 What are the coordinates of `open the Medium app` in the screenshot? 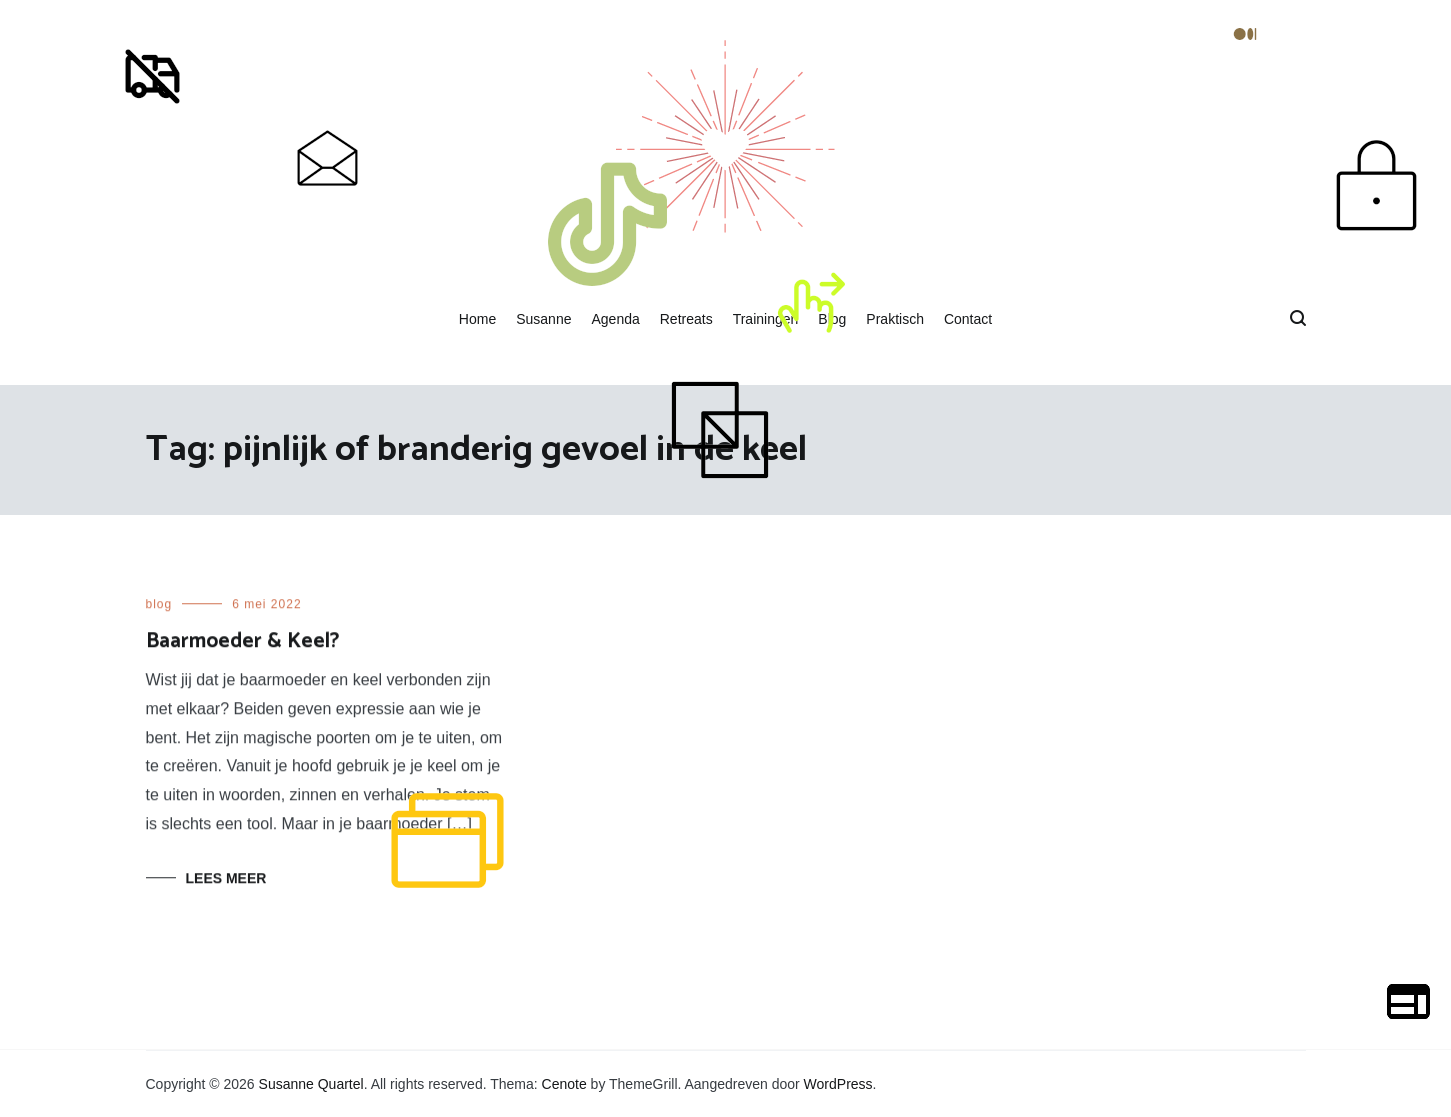 It's located at (1245, 34).